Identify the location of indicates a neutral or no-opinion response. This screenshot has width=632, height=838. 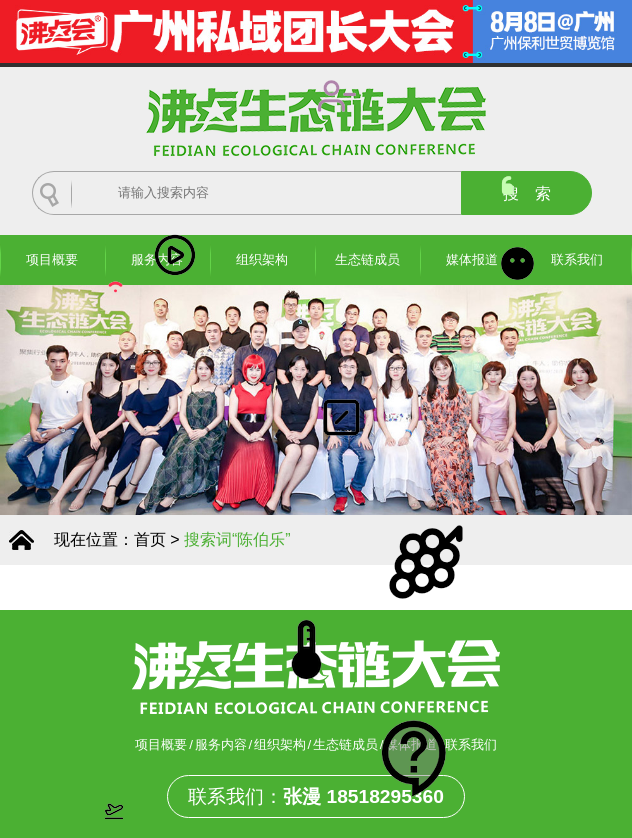
(517, 263).